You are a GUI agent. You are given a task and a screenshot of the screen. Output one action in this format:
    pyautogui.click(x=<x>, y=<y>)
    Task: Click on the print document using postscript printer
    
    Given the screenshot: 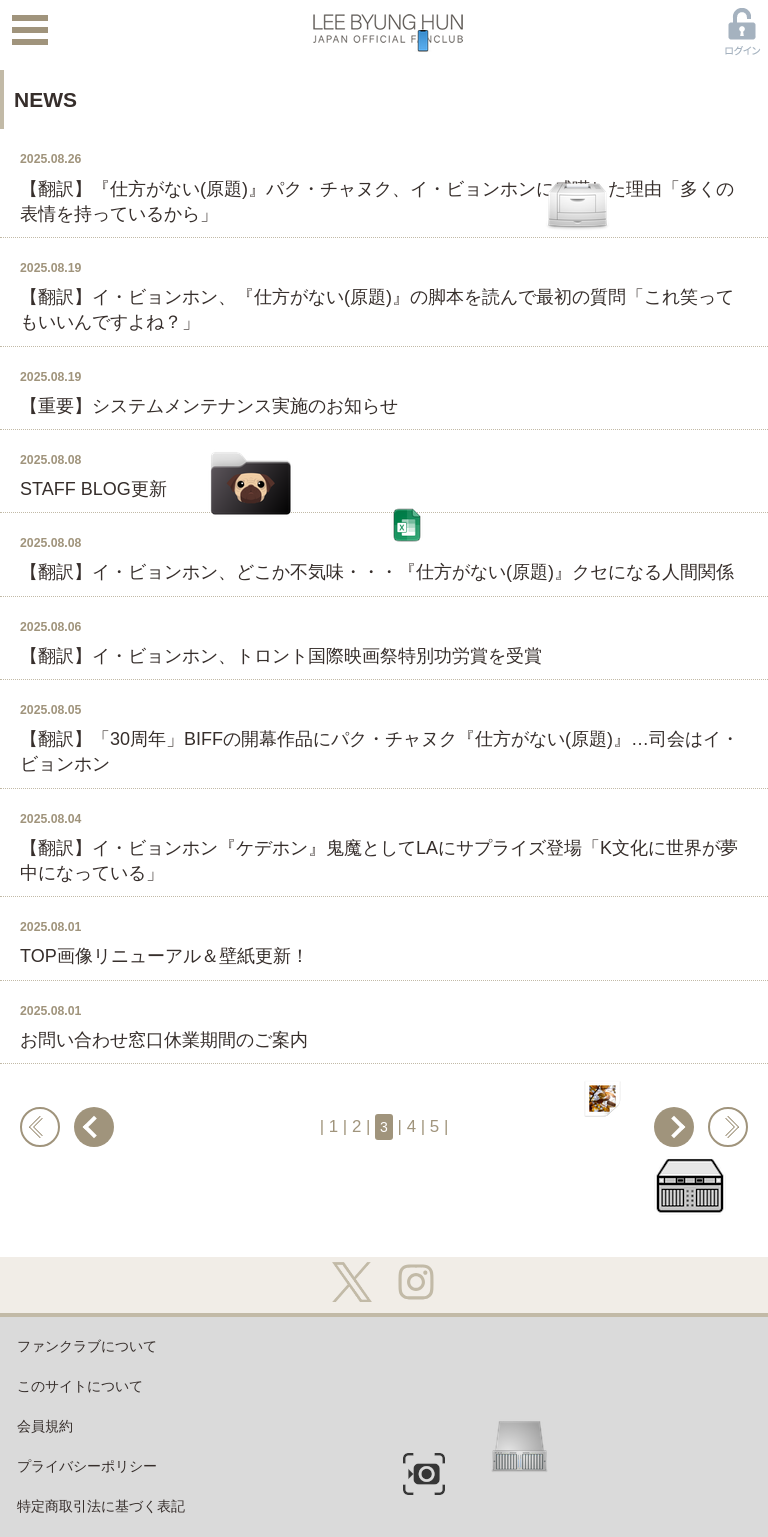 What is the action you would take?
    pyautogui.click(x=577, y=205)
    